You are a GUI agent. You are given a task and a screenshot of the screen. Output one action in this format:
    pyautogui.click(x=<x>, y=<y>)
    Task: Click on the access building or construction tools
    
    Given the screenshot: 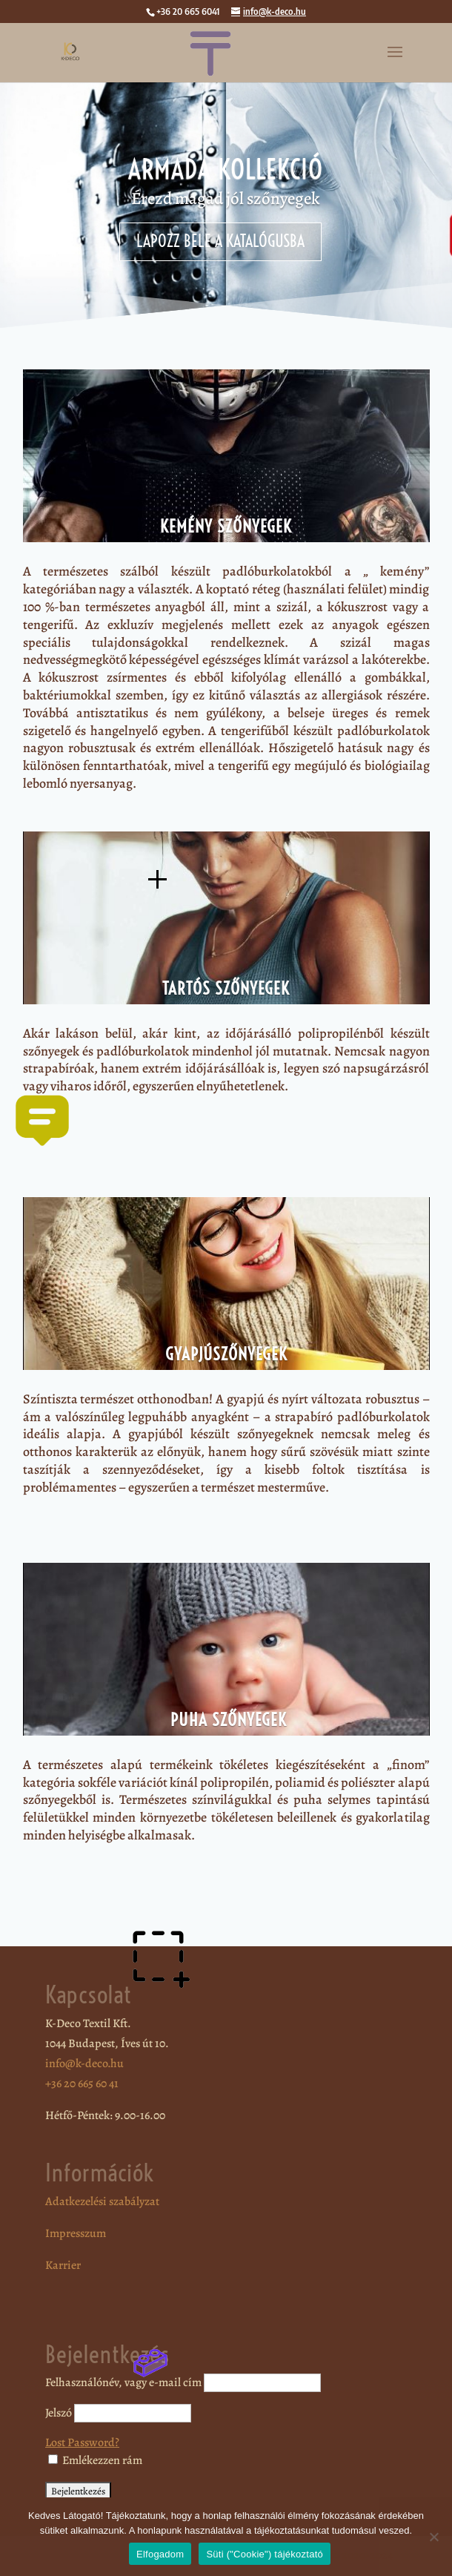 What is the action you would take?
    pyautogui.click(x=150, y=2362)
    